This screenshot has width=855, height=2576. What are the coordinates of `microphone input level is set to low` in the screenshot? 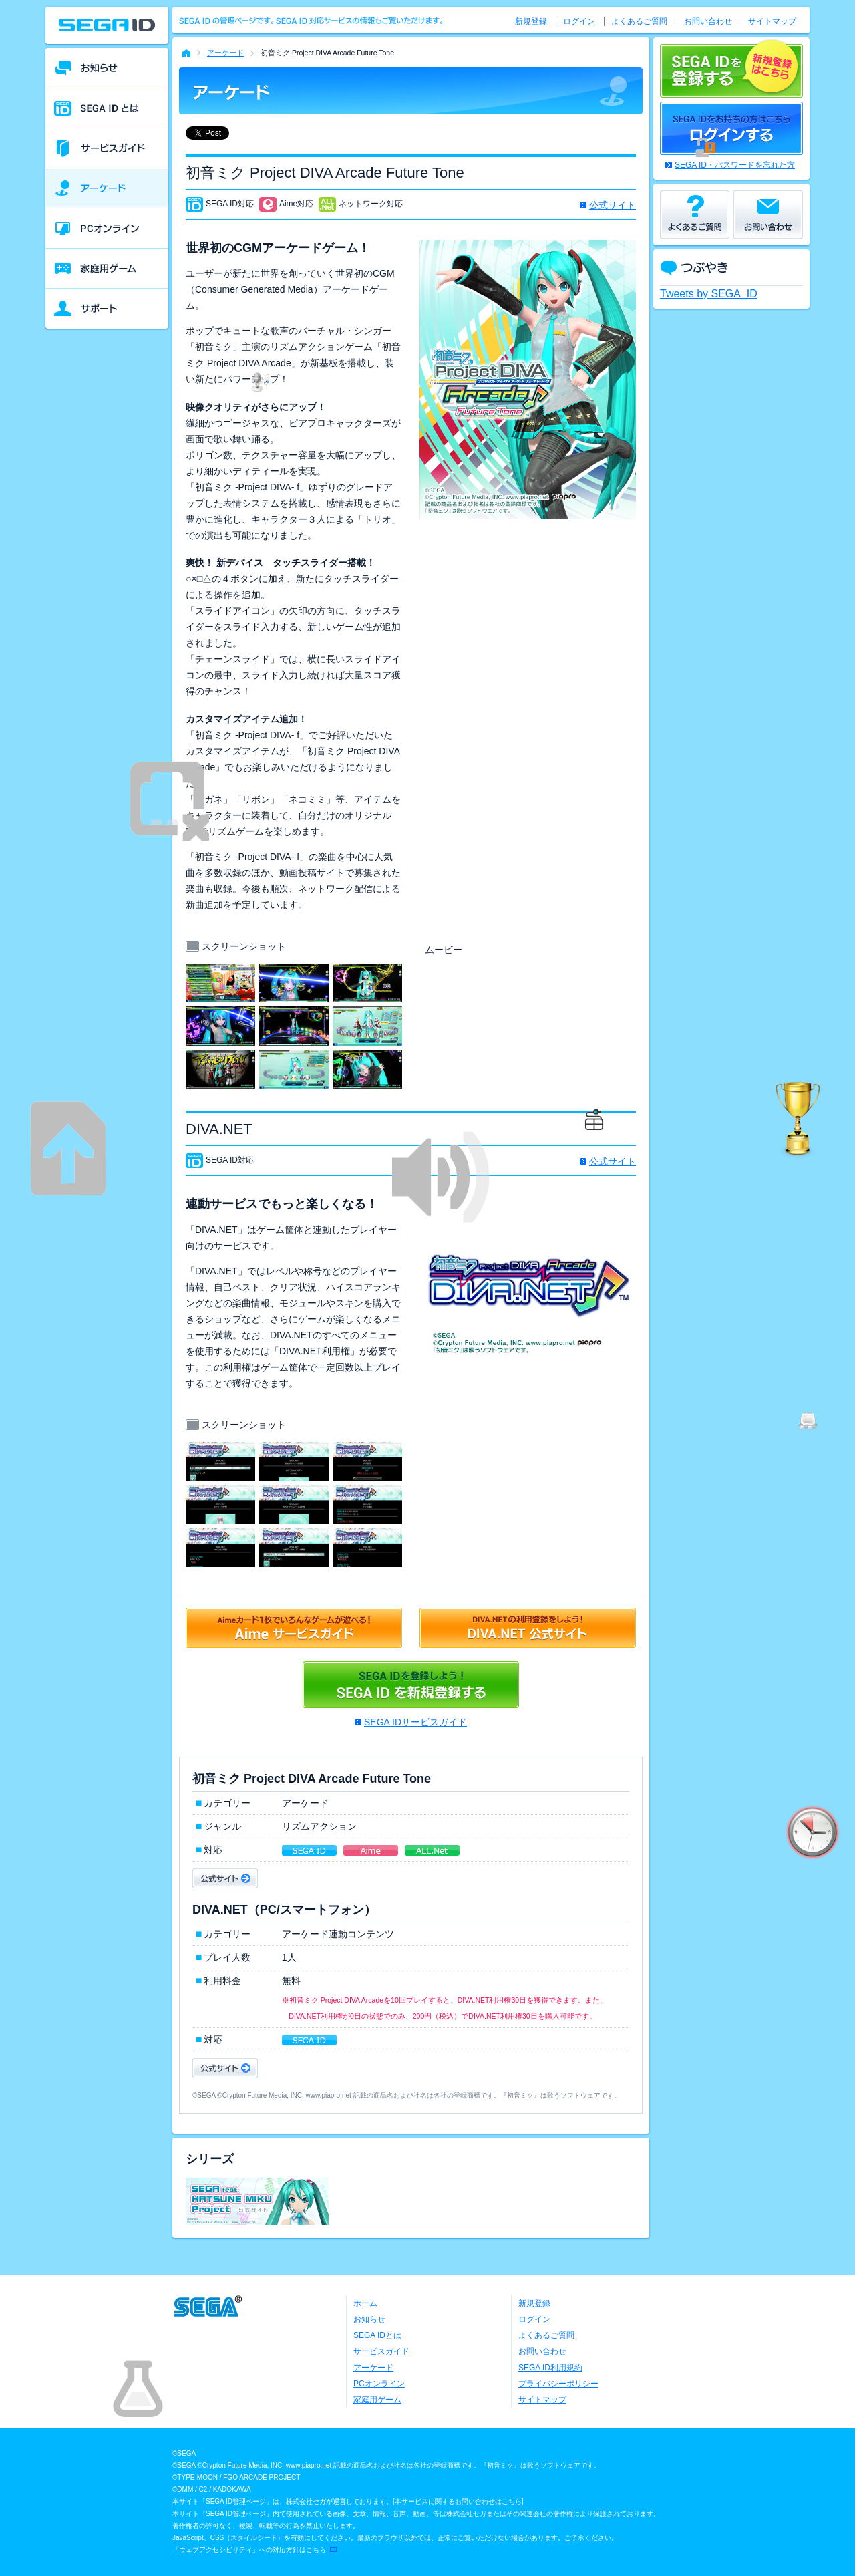 It's located at (261, 382).